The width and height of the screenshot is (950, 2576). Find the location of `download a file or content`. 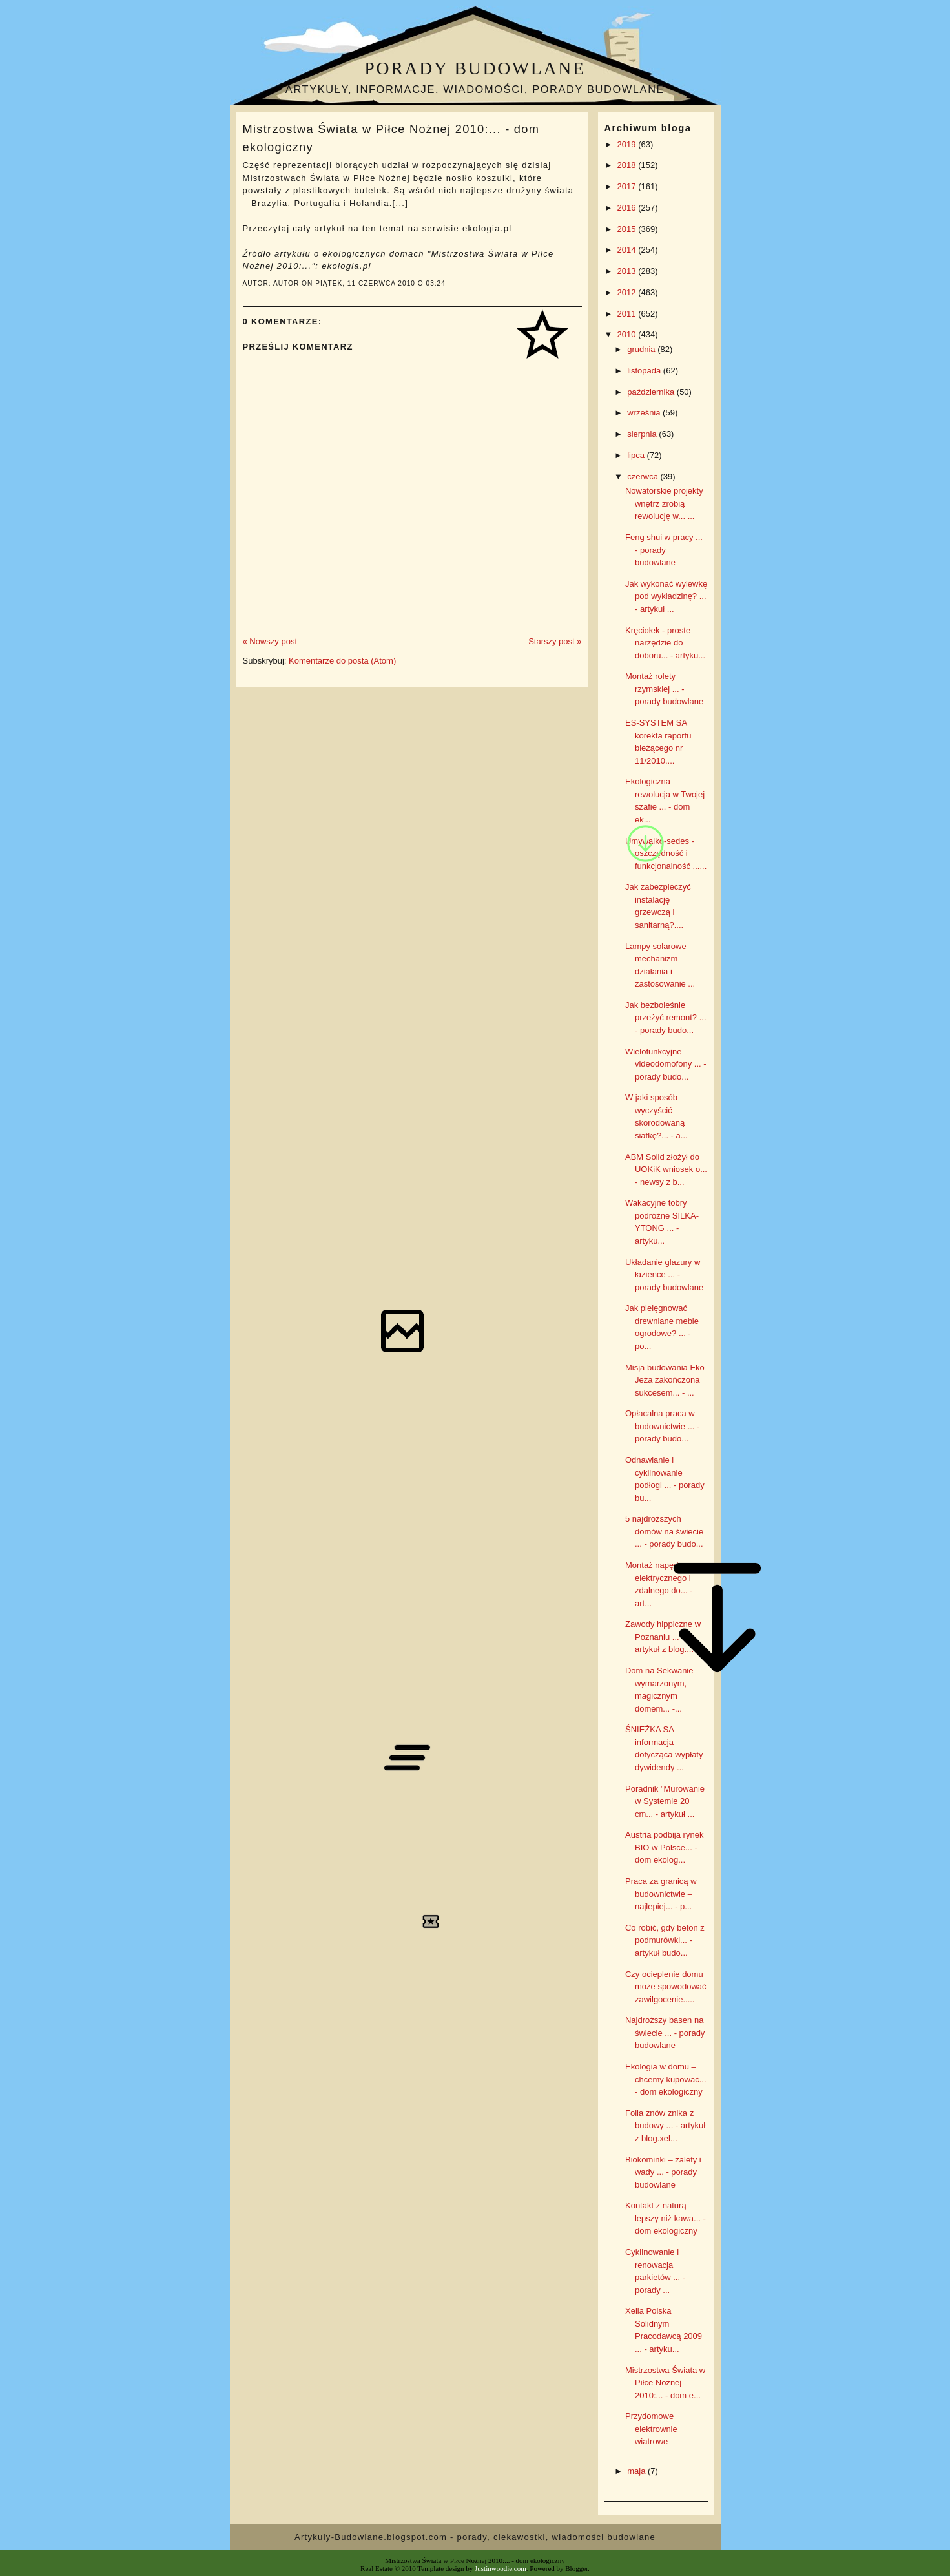

download a file or content is located at coordinates (645, 843).